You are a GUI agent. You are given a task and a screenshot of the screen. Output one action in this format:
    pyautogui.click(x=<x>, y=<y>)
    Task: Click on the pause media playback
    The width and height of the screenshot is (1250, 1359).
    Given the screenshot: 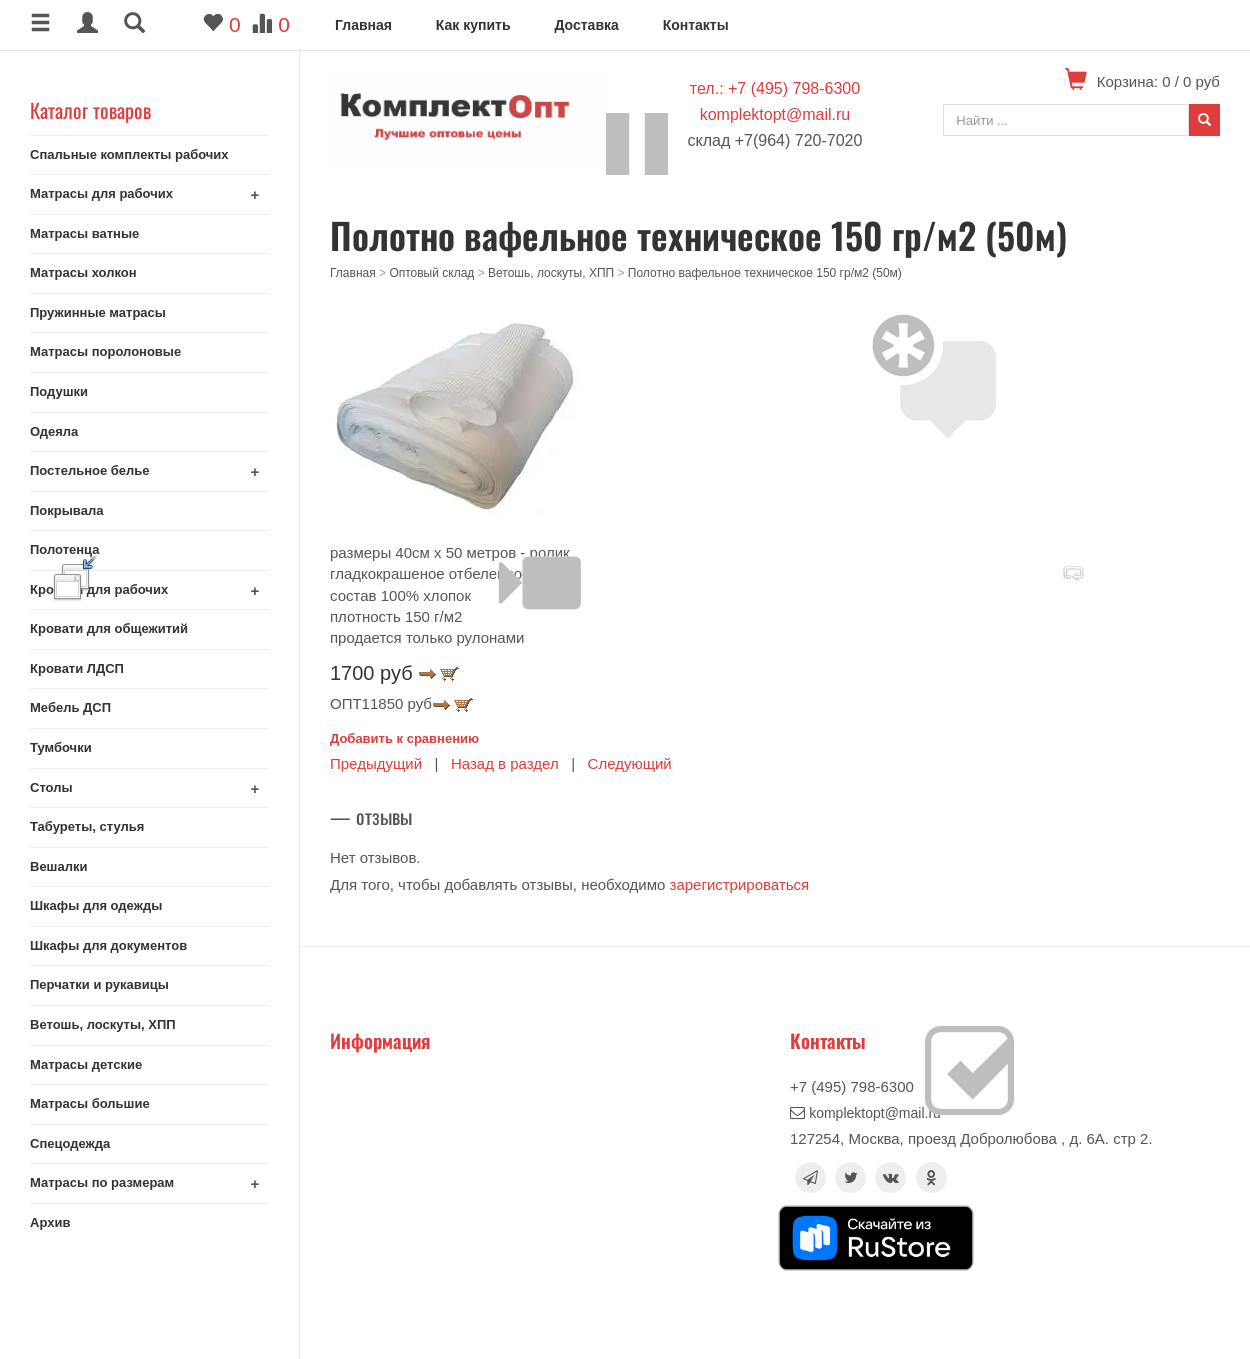 What is the action you would take?
    pyautogui.click(x=637, y=144)
    